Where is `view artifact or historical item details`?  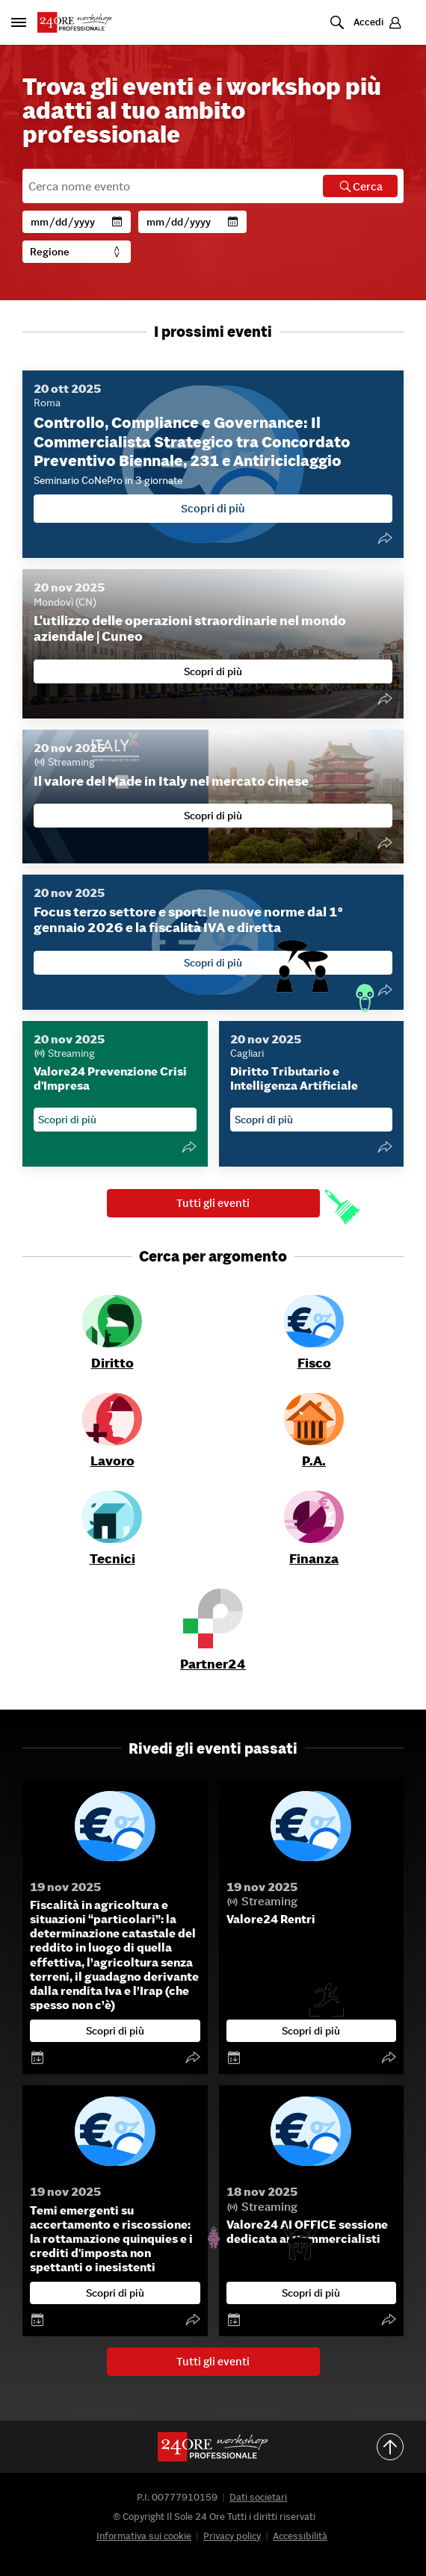
view artifact or historical item details is located at coordinates (214, 2238).